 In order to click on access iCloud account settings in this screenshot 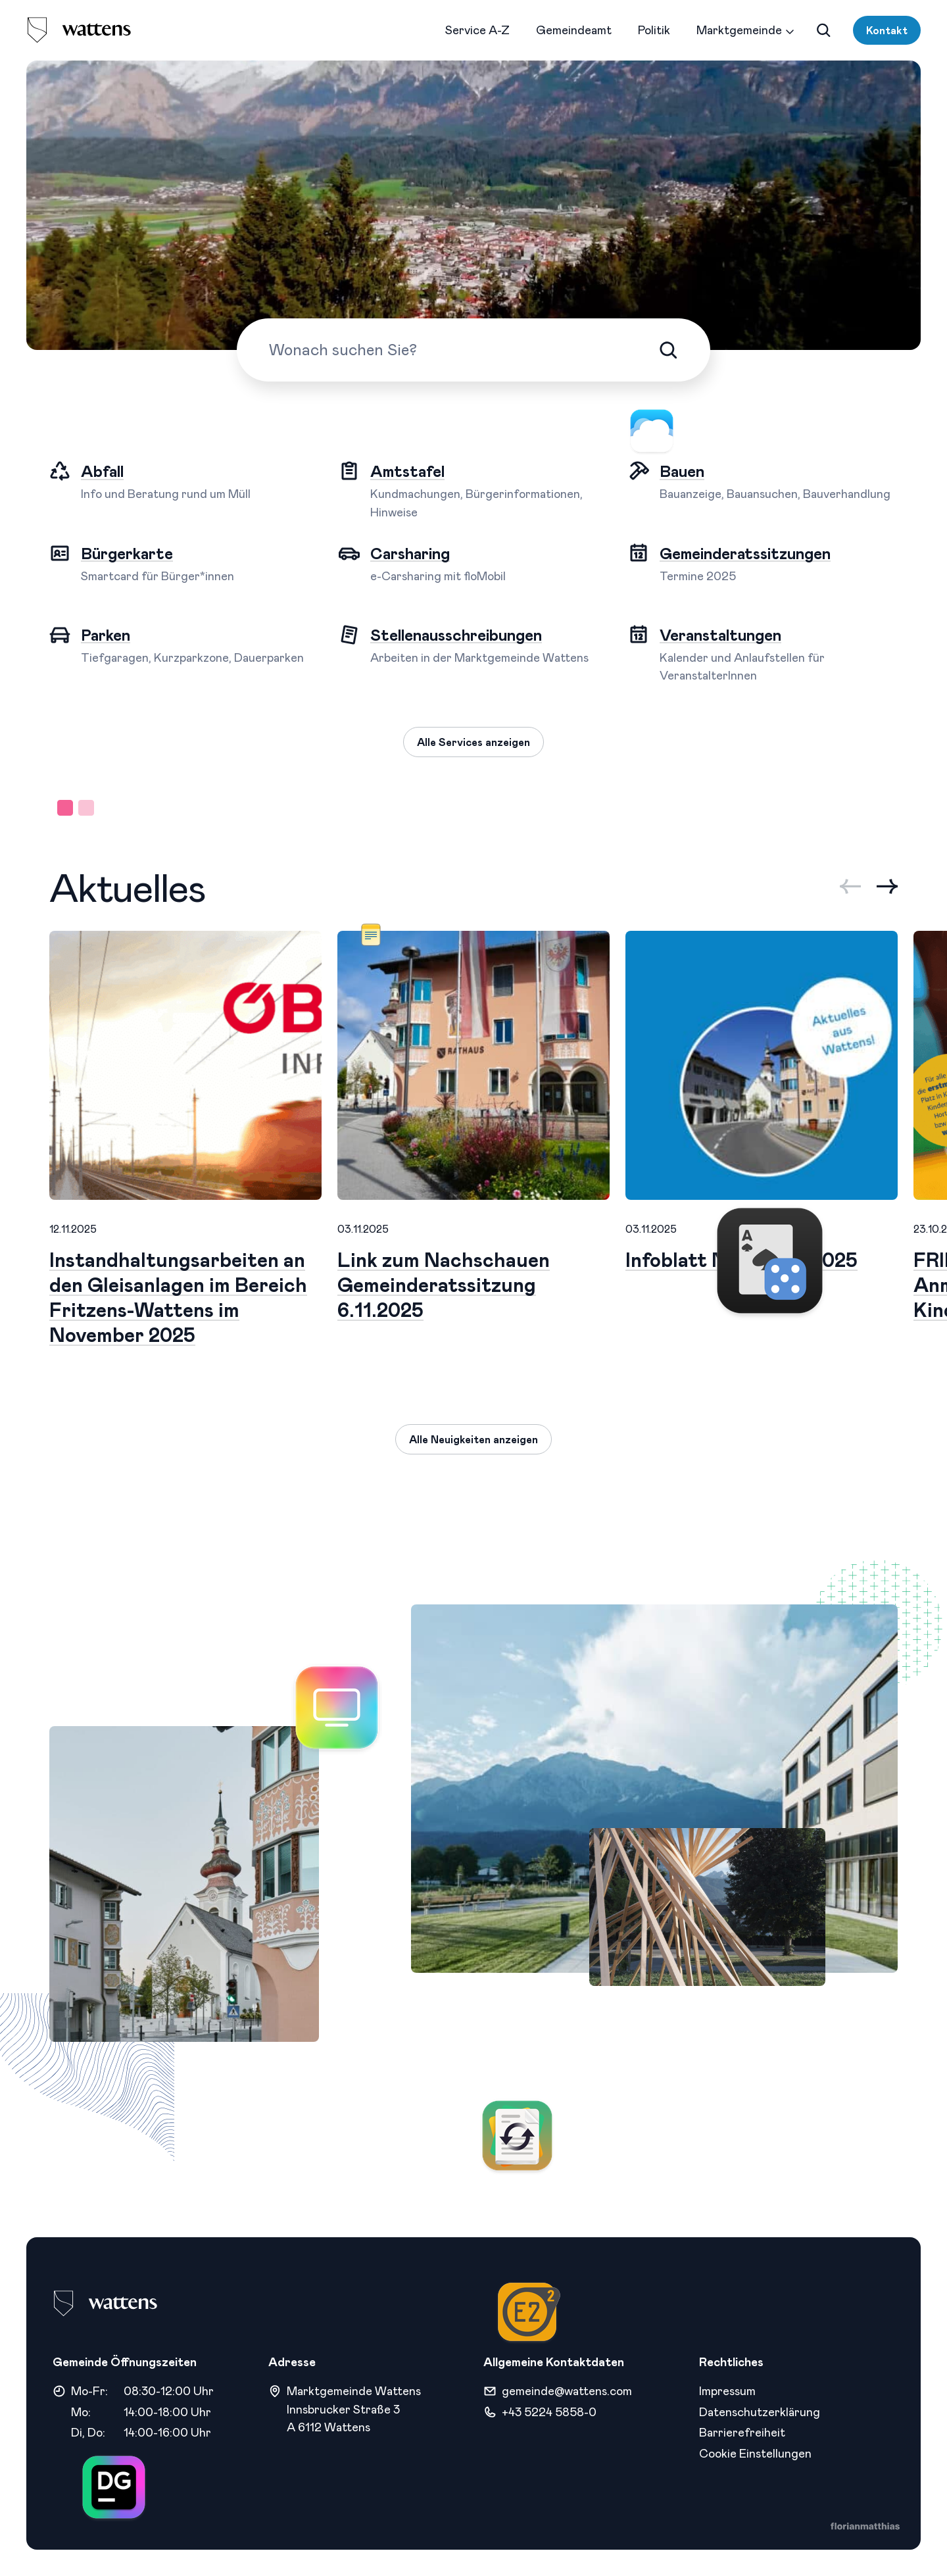, I will do `click(652, 431)`.